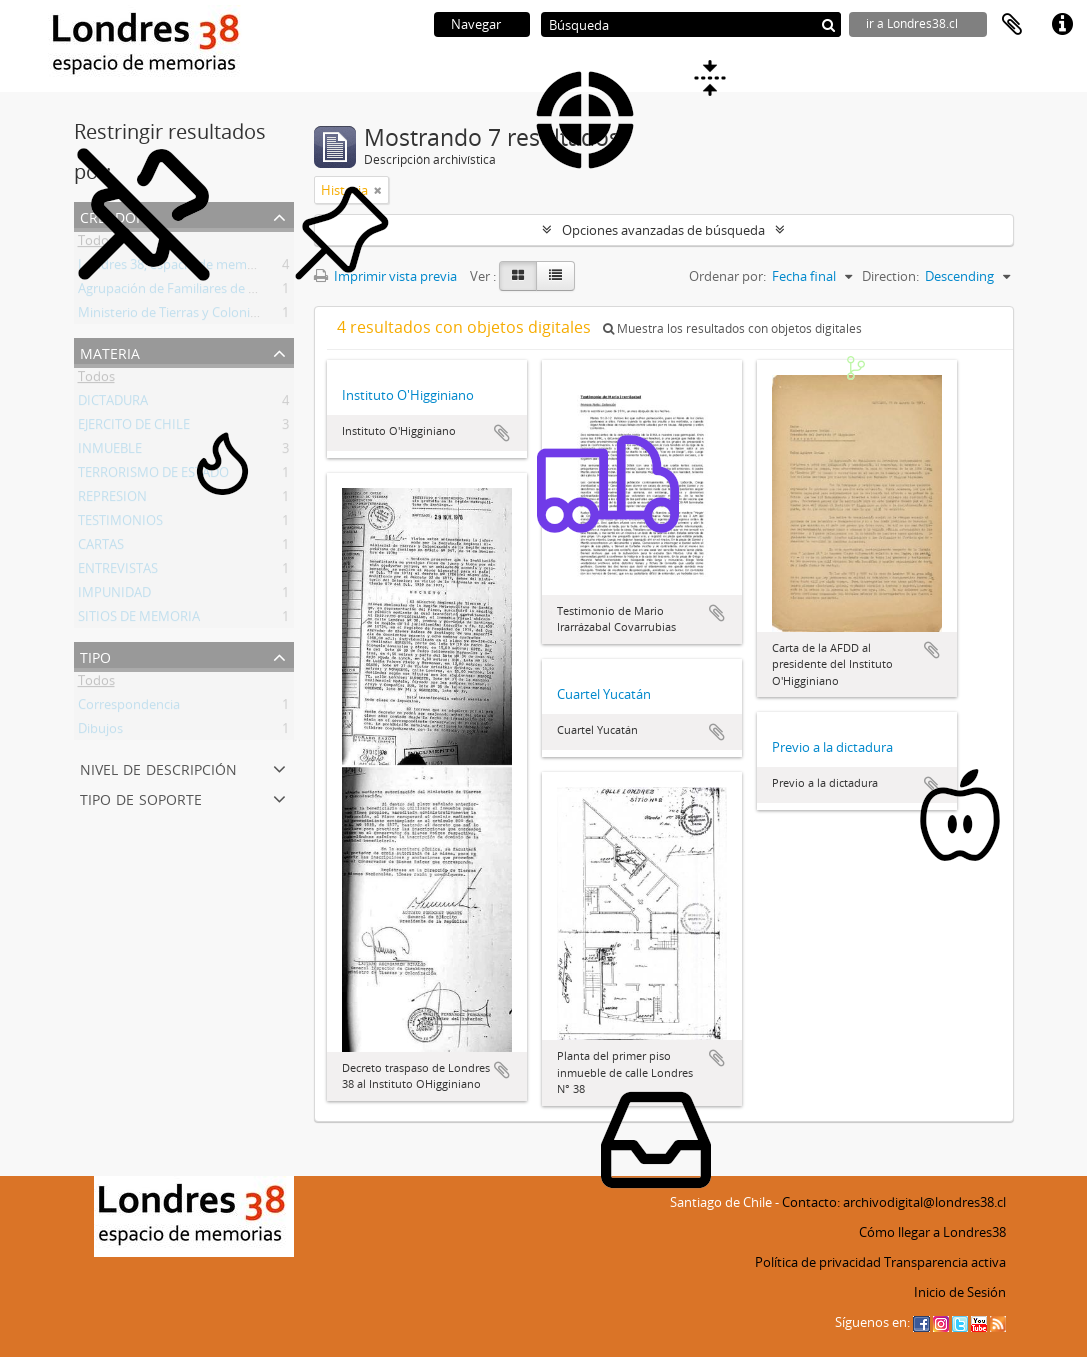 This screenshot has height=1357, width=1087. What do you see at coordinates (143, 214) in the screenshot?
I see `unpin an item from your saved list` at bounding box center [143, 214].